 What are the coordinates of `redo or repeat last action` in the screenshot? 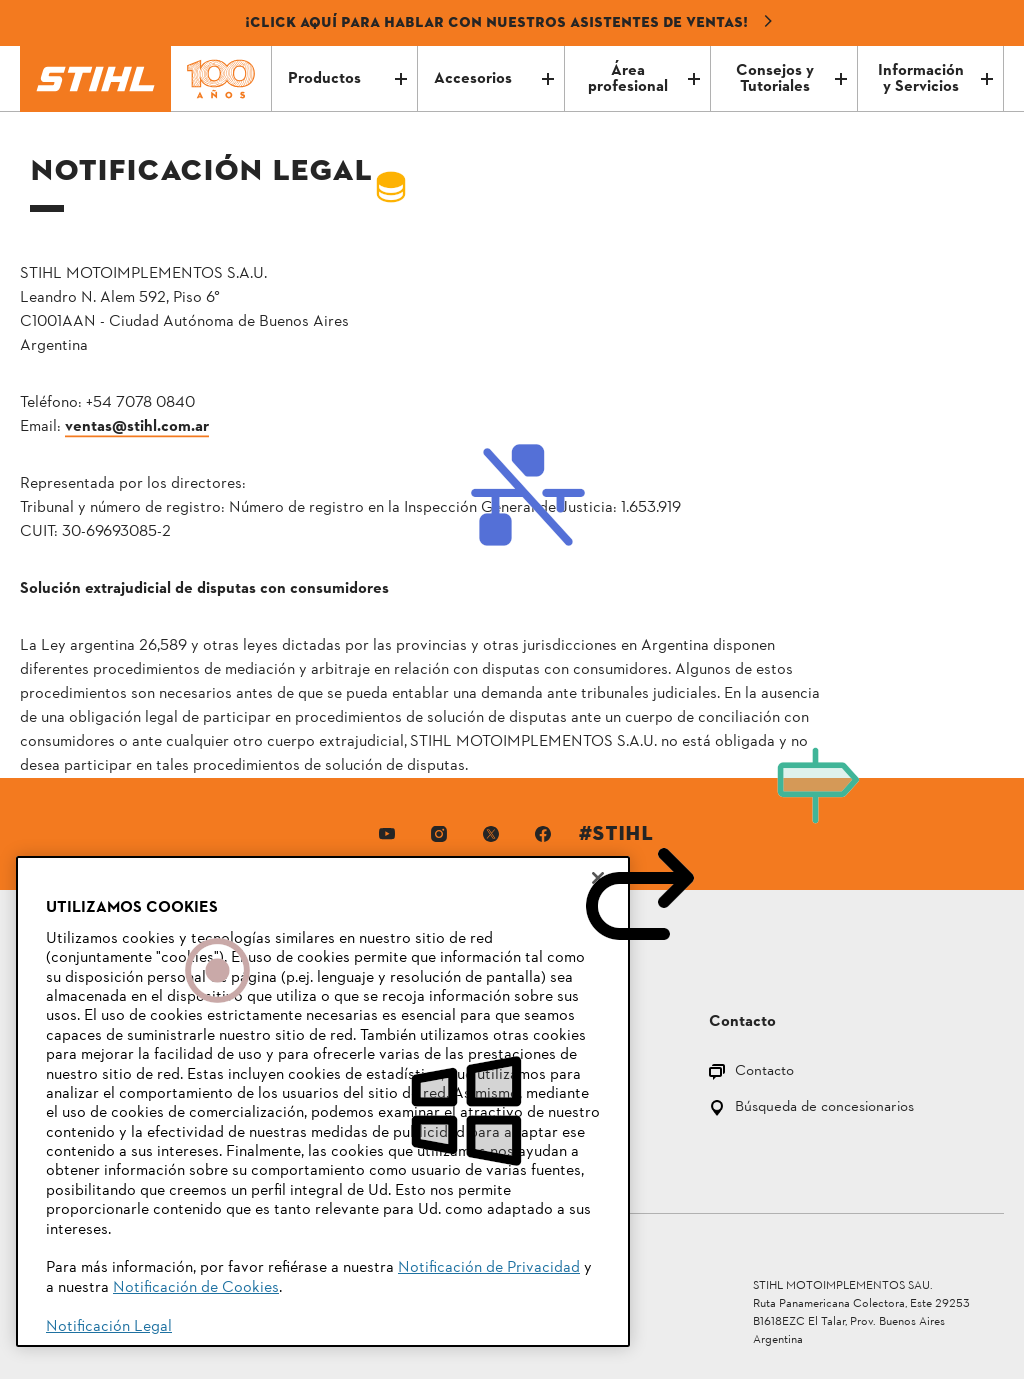 It's located at (640, 898).